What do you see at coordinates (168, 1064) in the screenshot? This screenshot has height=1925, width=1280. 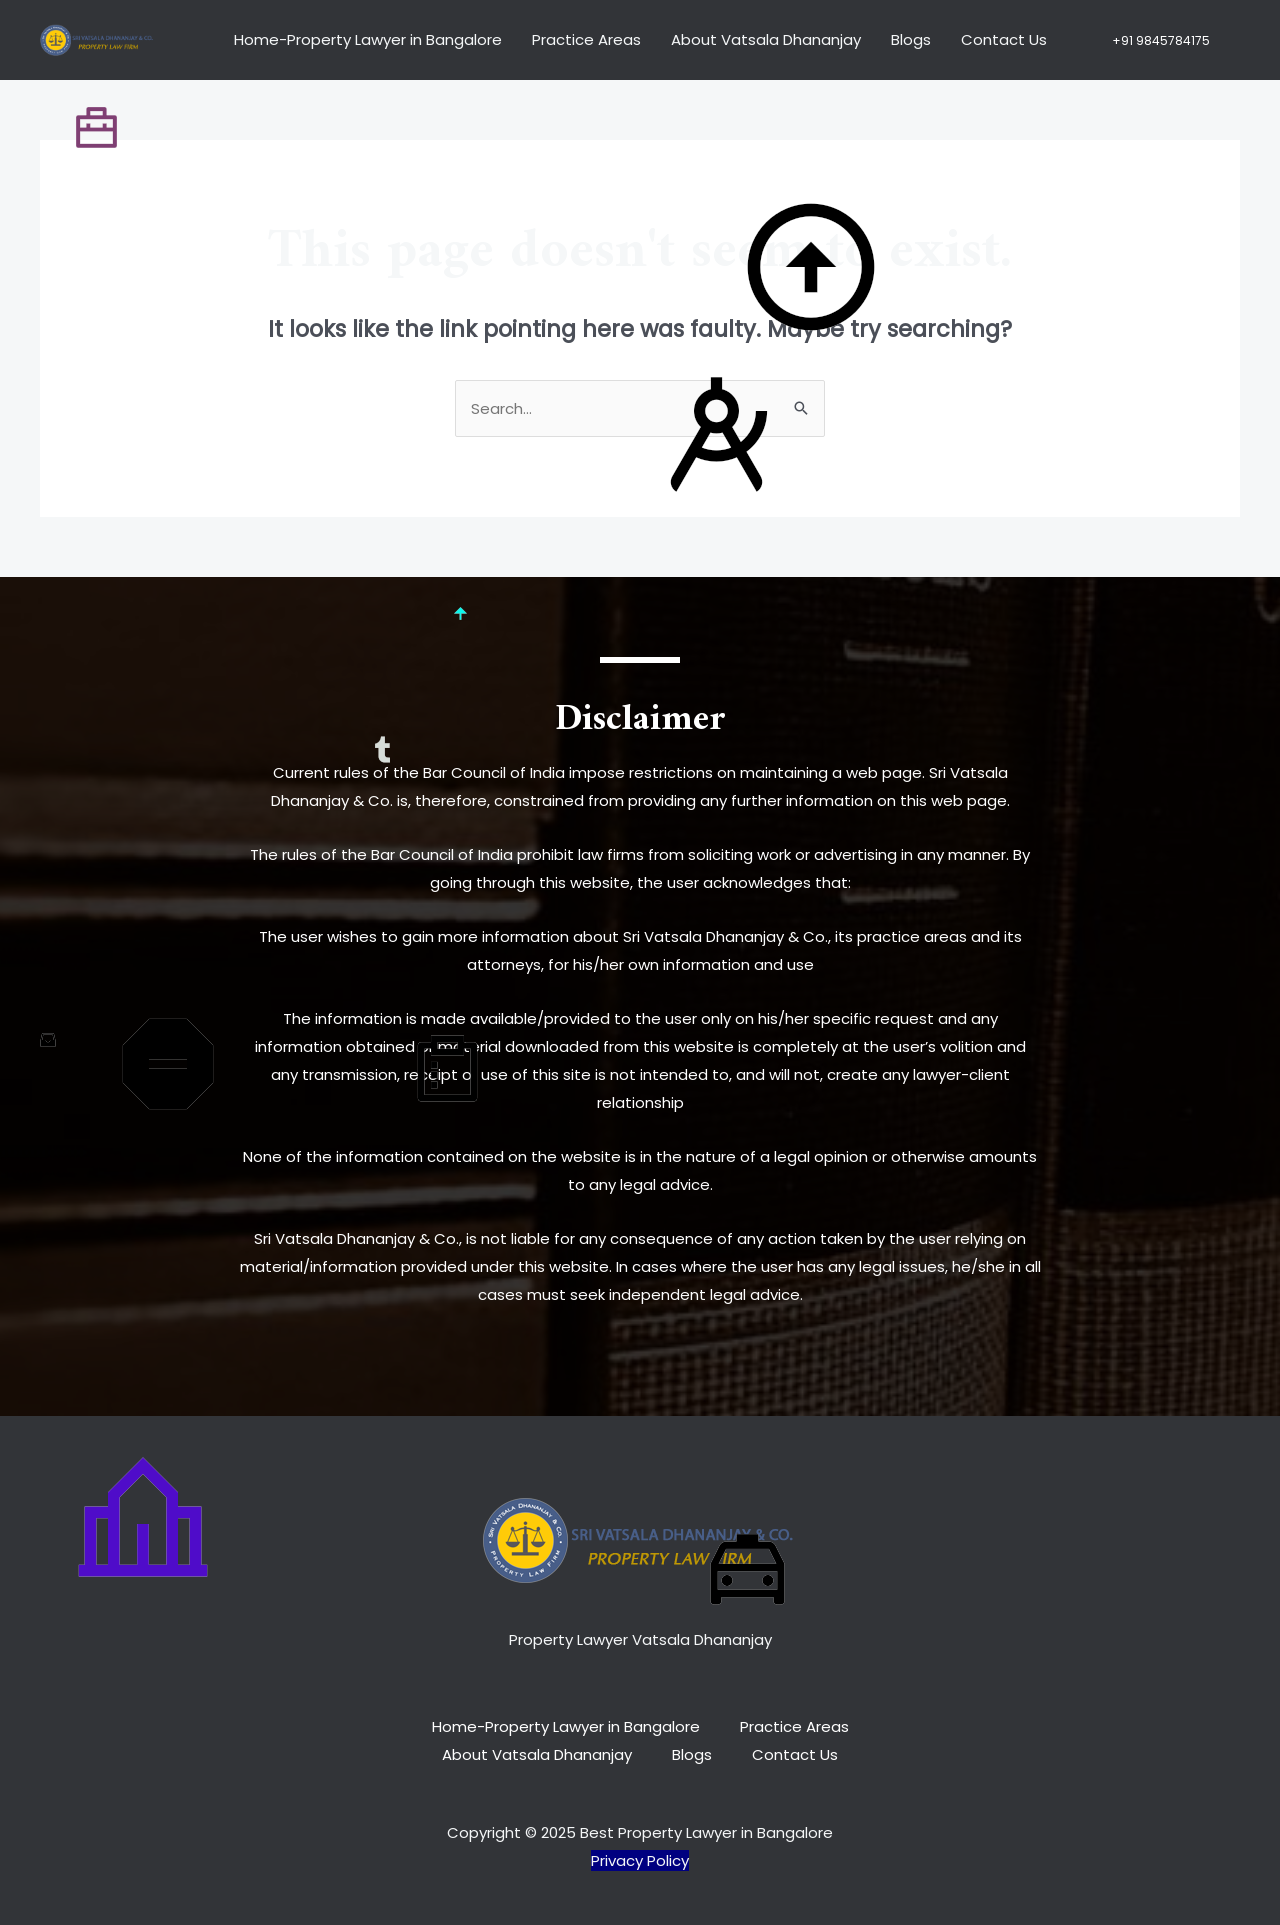 I see `indicates spam or blocked content` at bounding box center [168, 1064].